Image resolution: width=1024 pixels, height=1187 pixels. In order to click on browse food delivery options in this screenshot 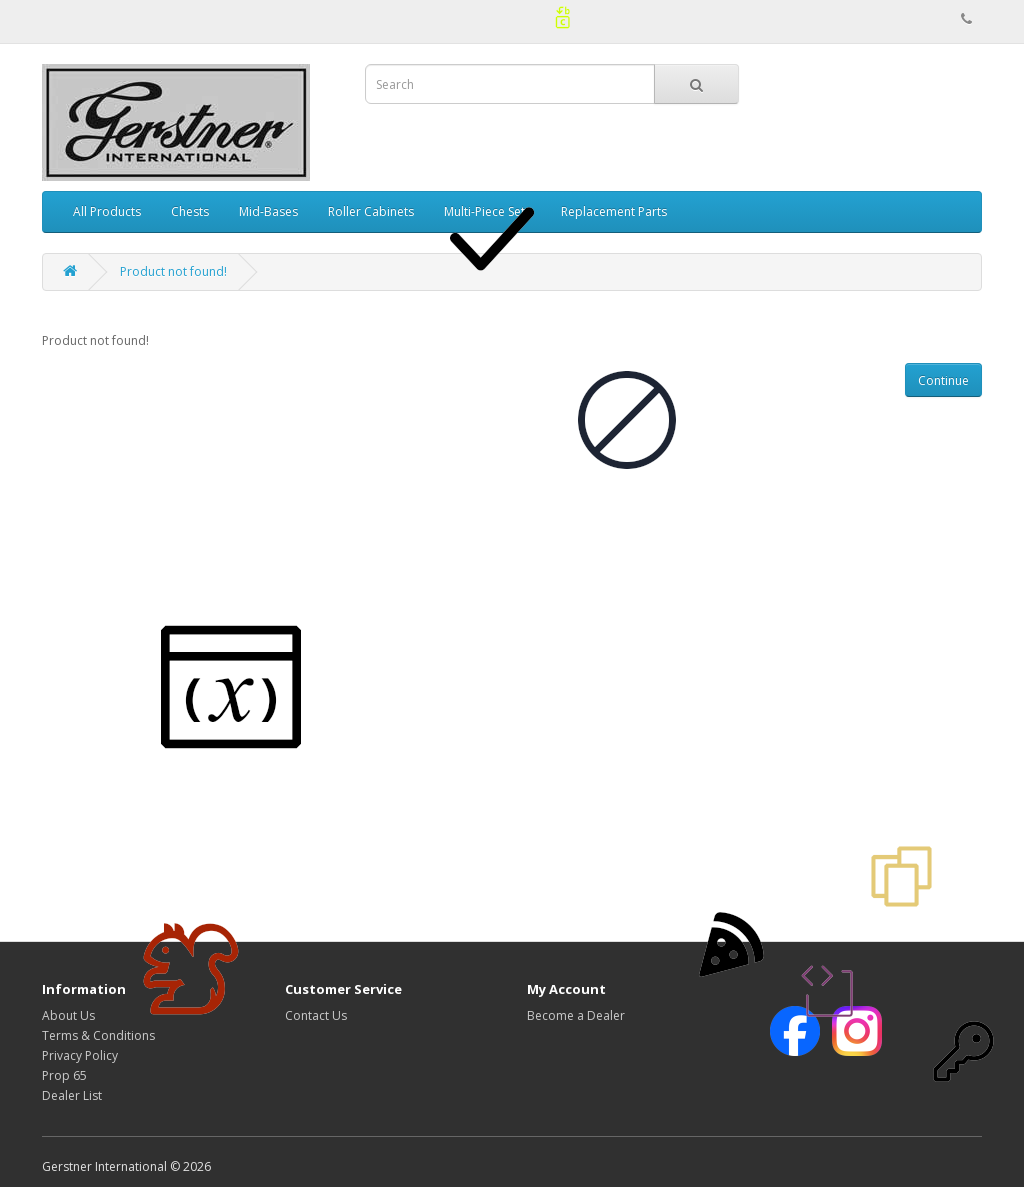, I will do `click(731, 944)`.